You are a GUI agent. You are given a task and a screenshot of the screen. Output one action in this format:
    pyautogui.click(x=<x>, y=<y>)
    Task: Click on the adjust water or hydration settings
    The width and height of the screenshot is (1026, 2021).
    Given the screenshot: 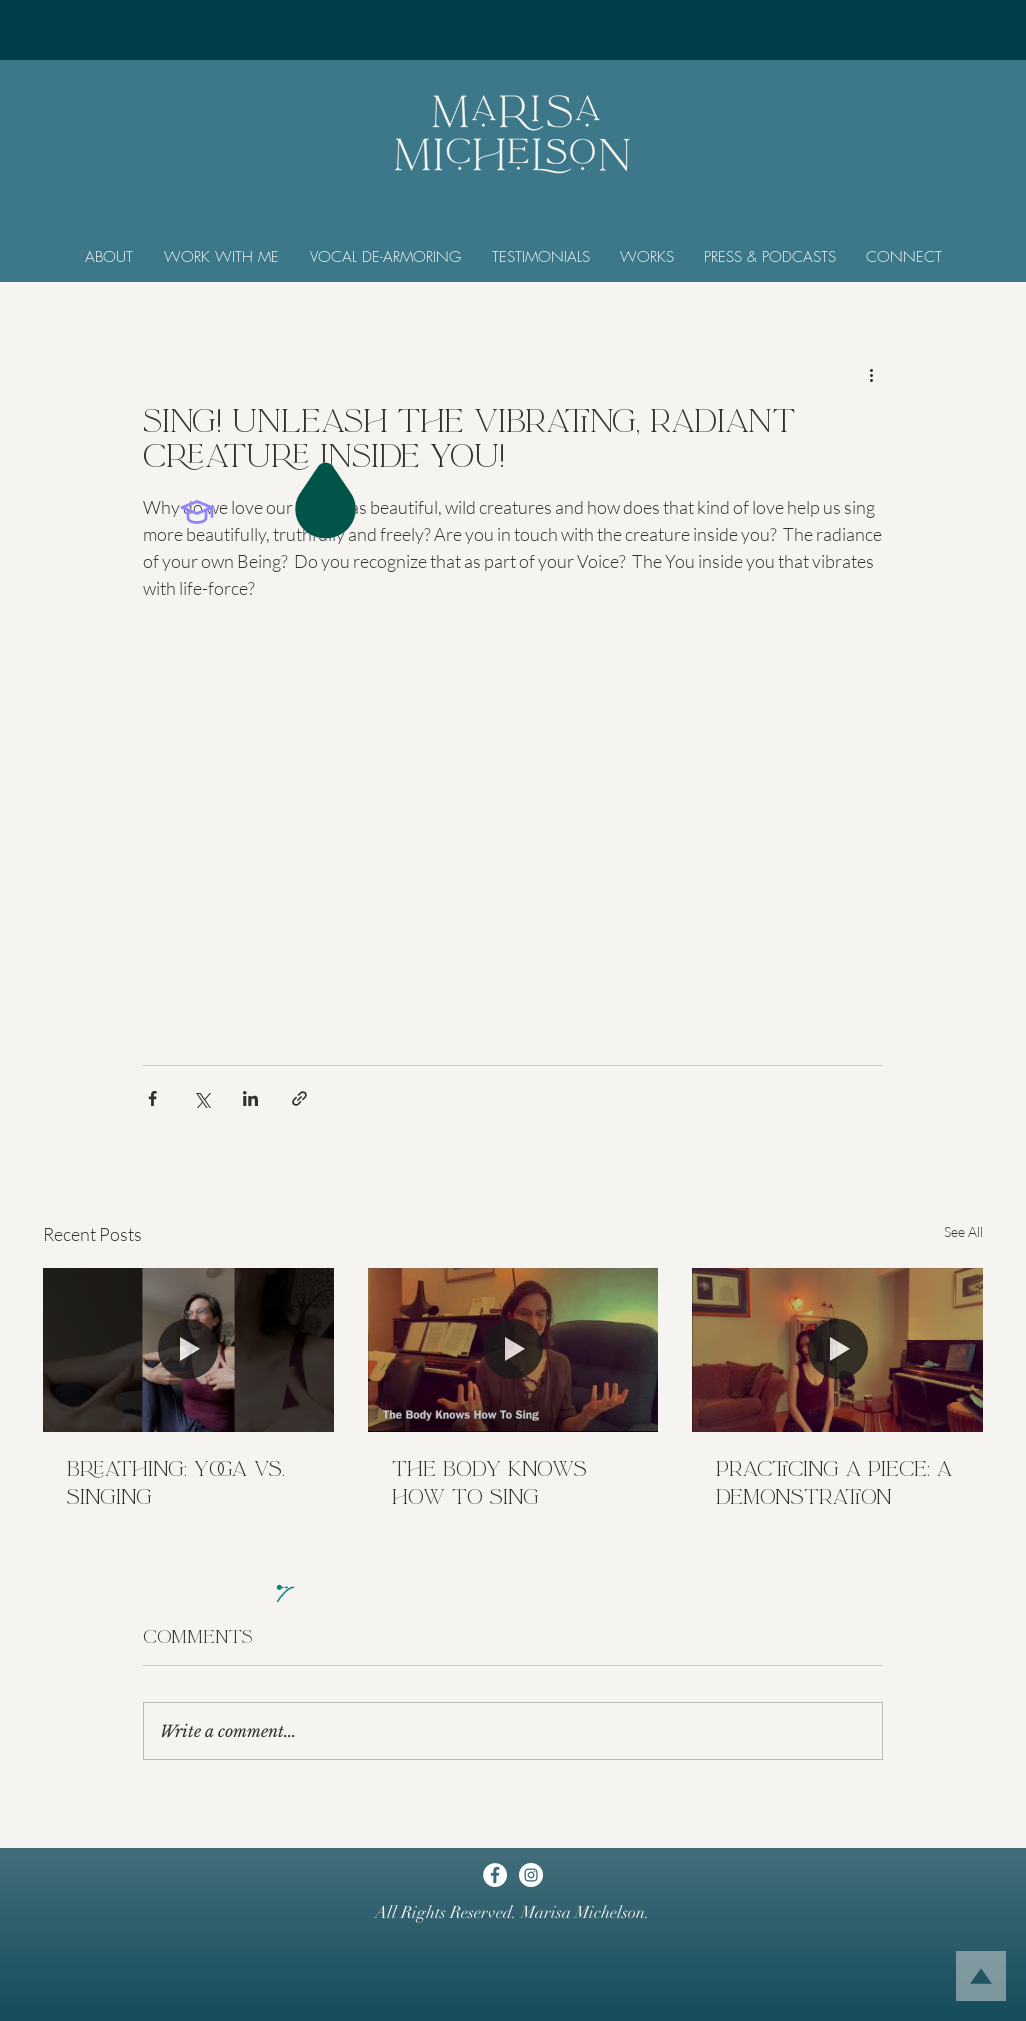 What is the action you would take?
    pyautogui.click(x=325, y=500)
    